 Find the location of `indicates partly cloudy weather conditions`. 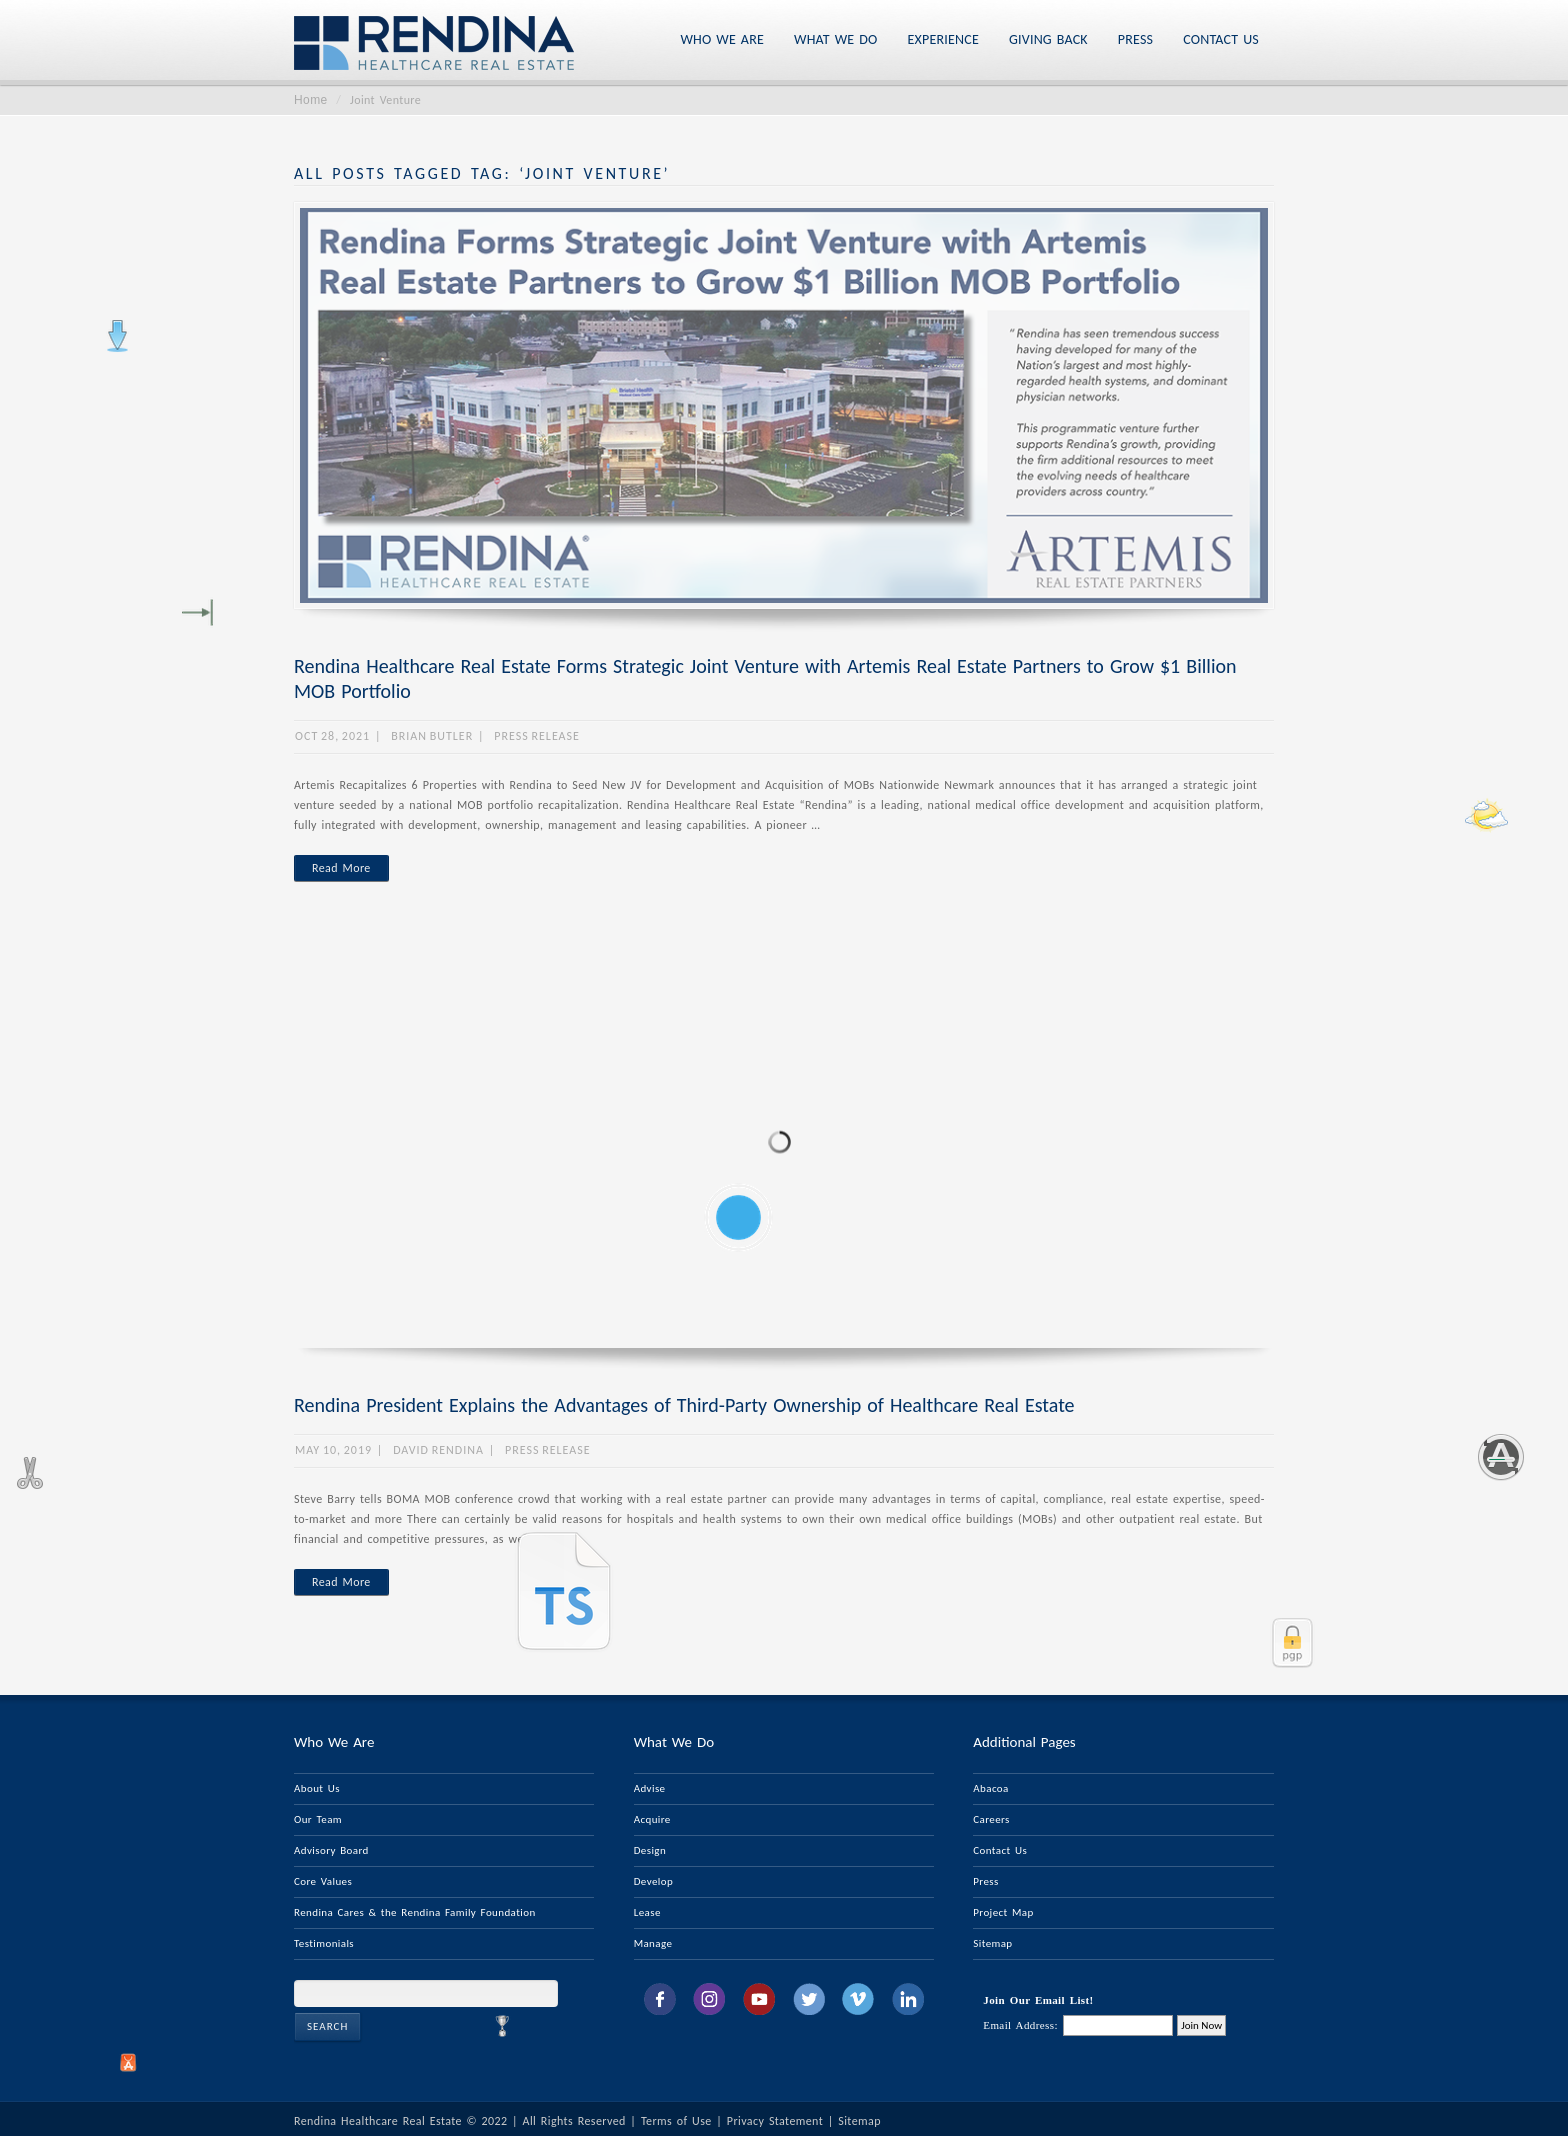

indicates partly cloudy weather conditions is located at coordinates (1486, 816).